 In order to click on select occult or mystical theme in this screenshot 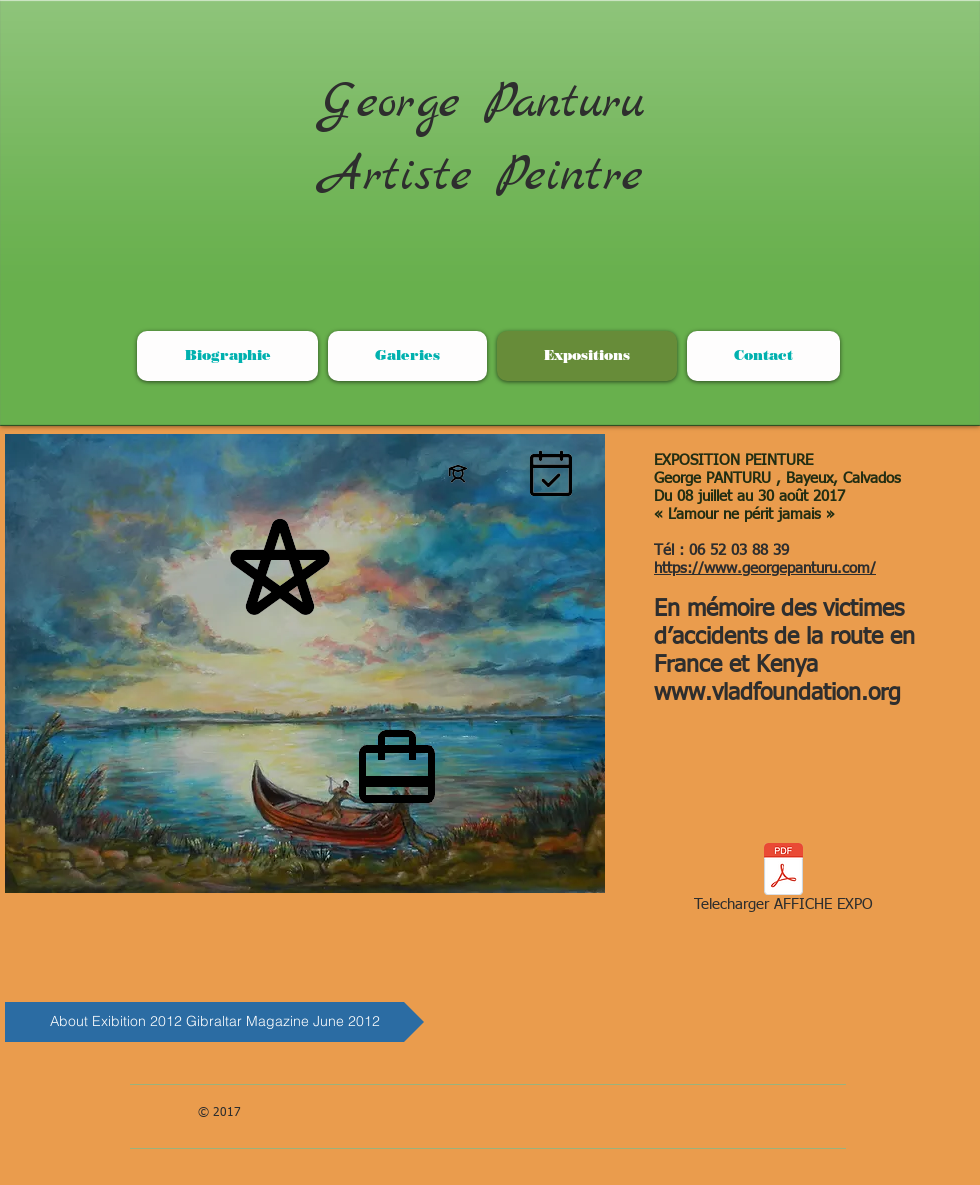, I will do `click(280, 572)`.